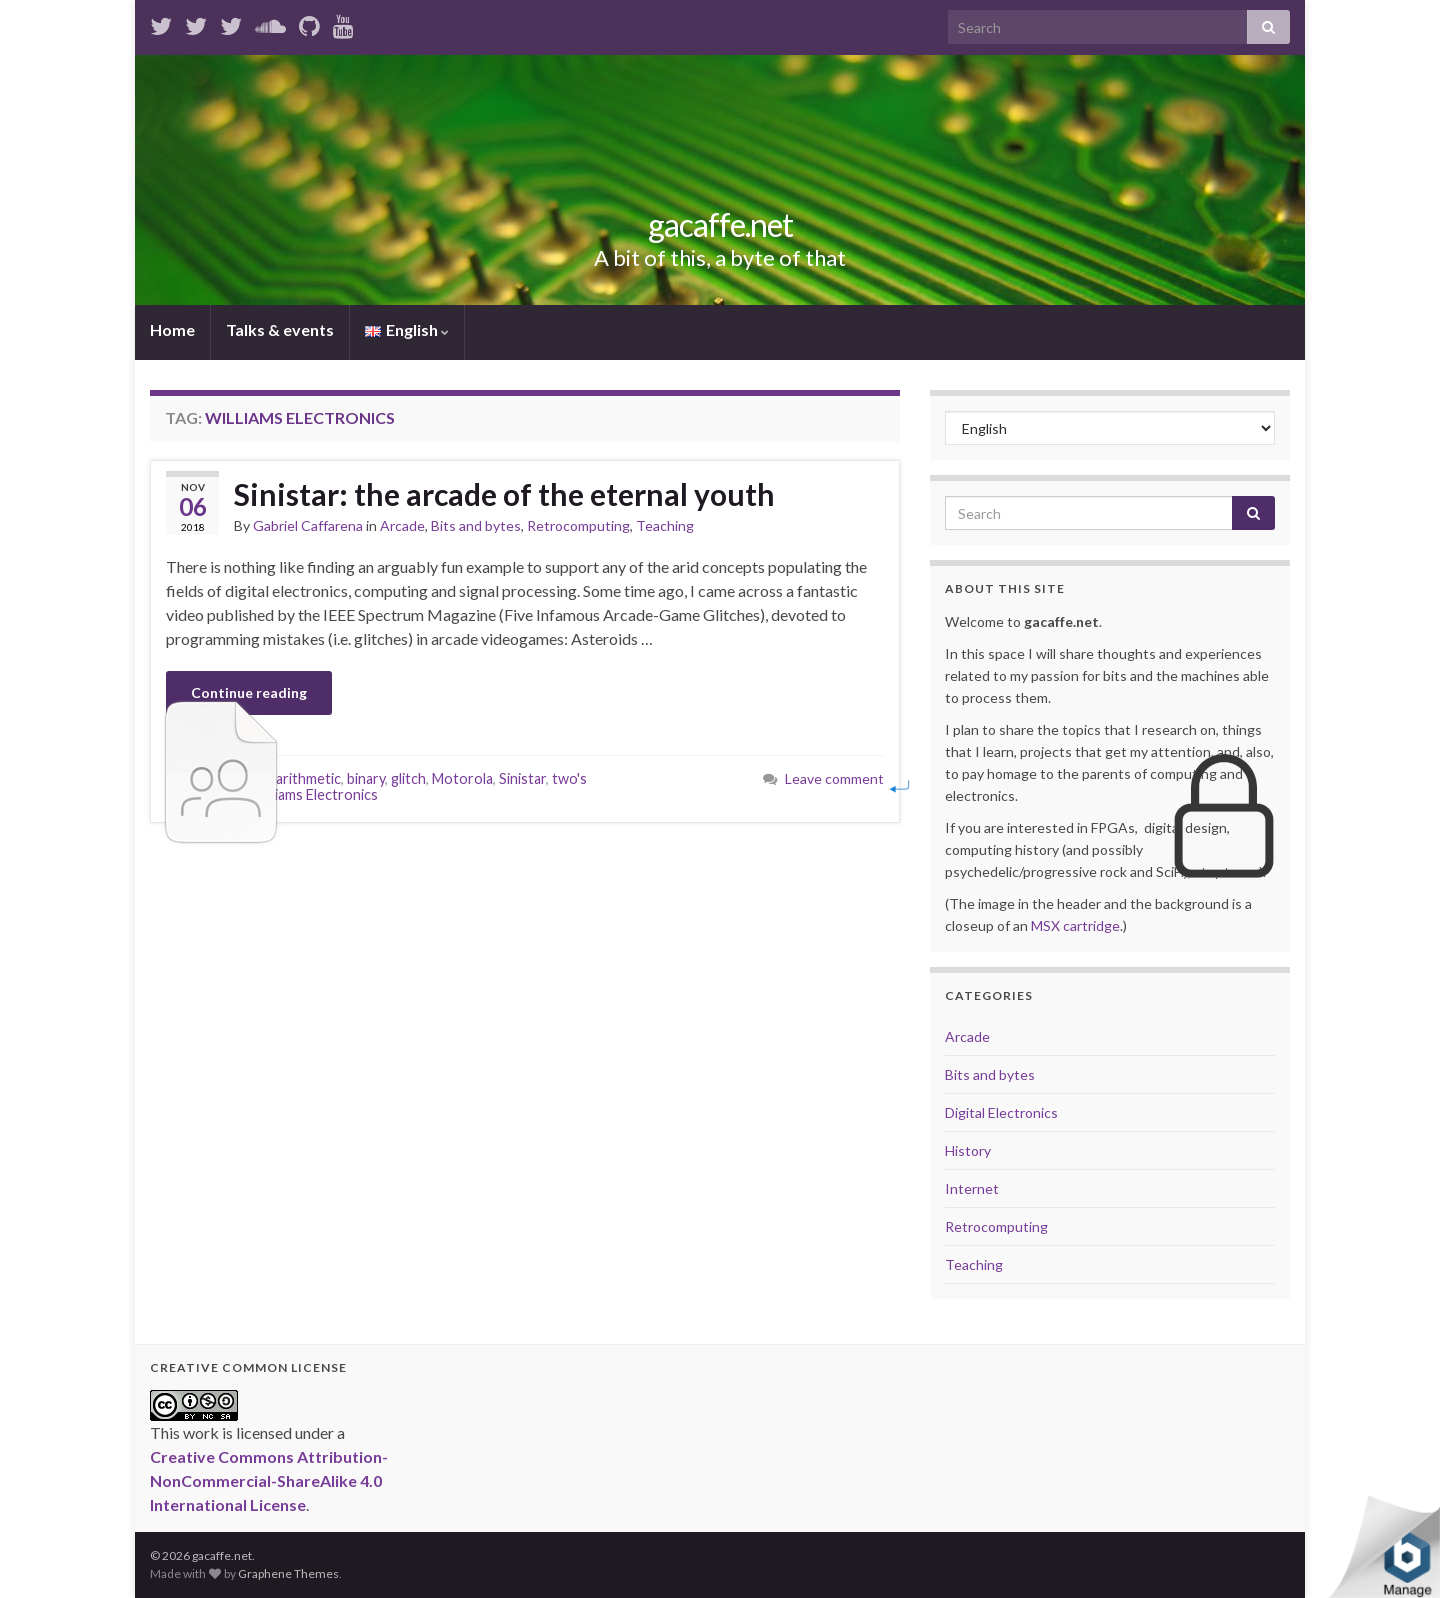 The image size is (1440, 1598). What do you see at coordinates (899, 785) in the screenshot?
I see `reply to this email` at bounding box center [899, 785].